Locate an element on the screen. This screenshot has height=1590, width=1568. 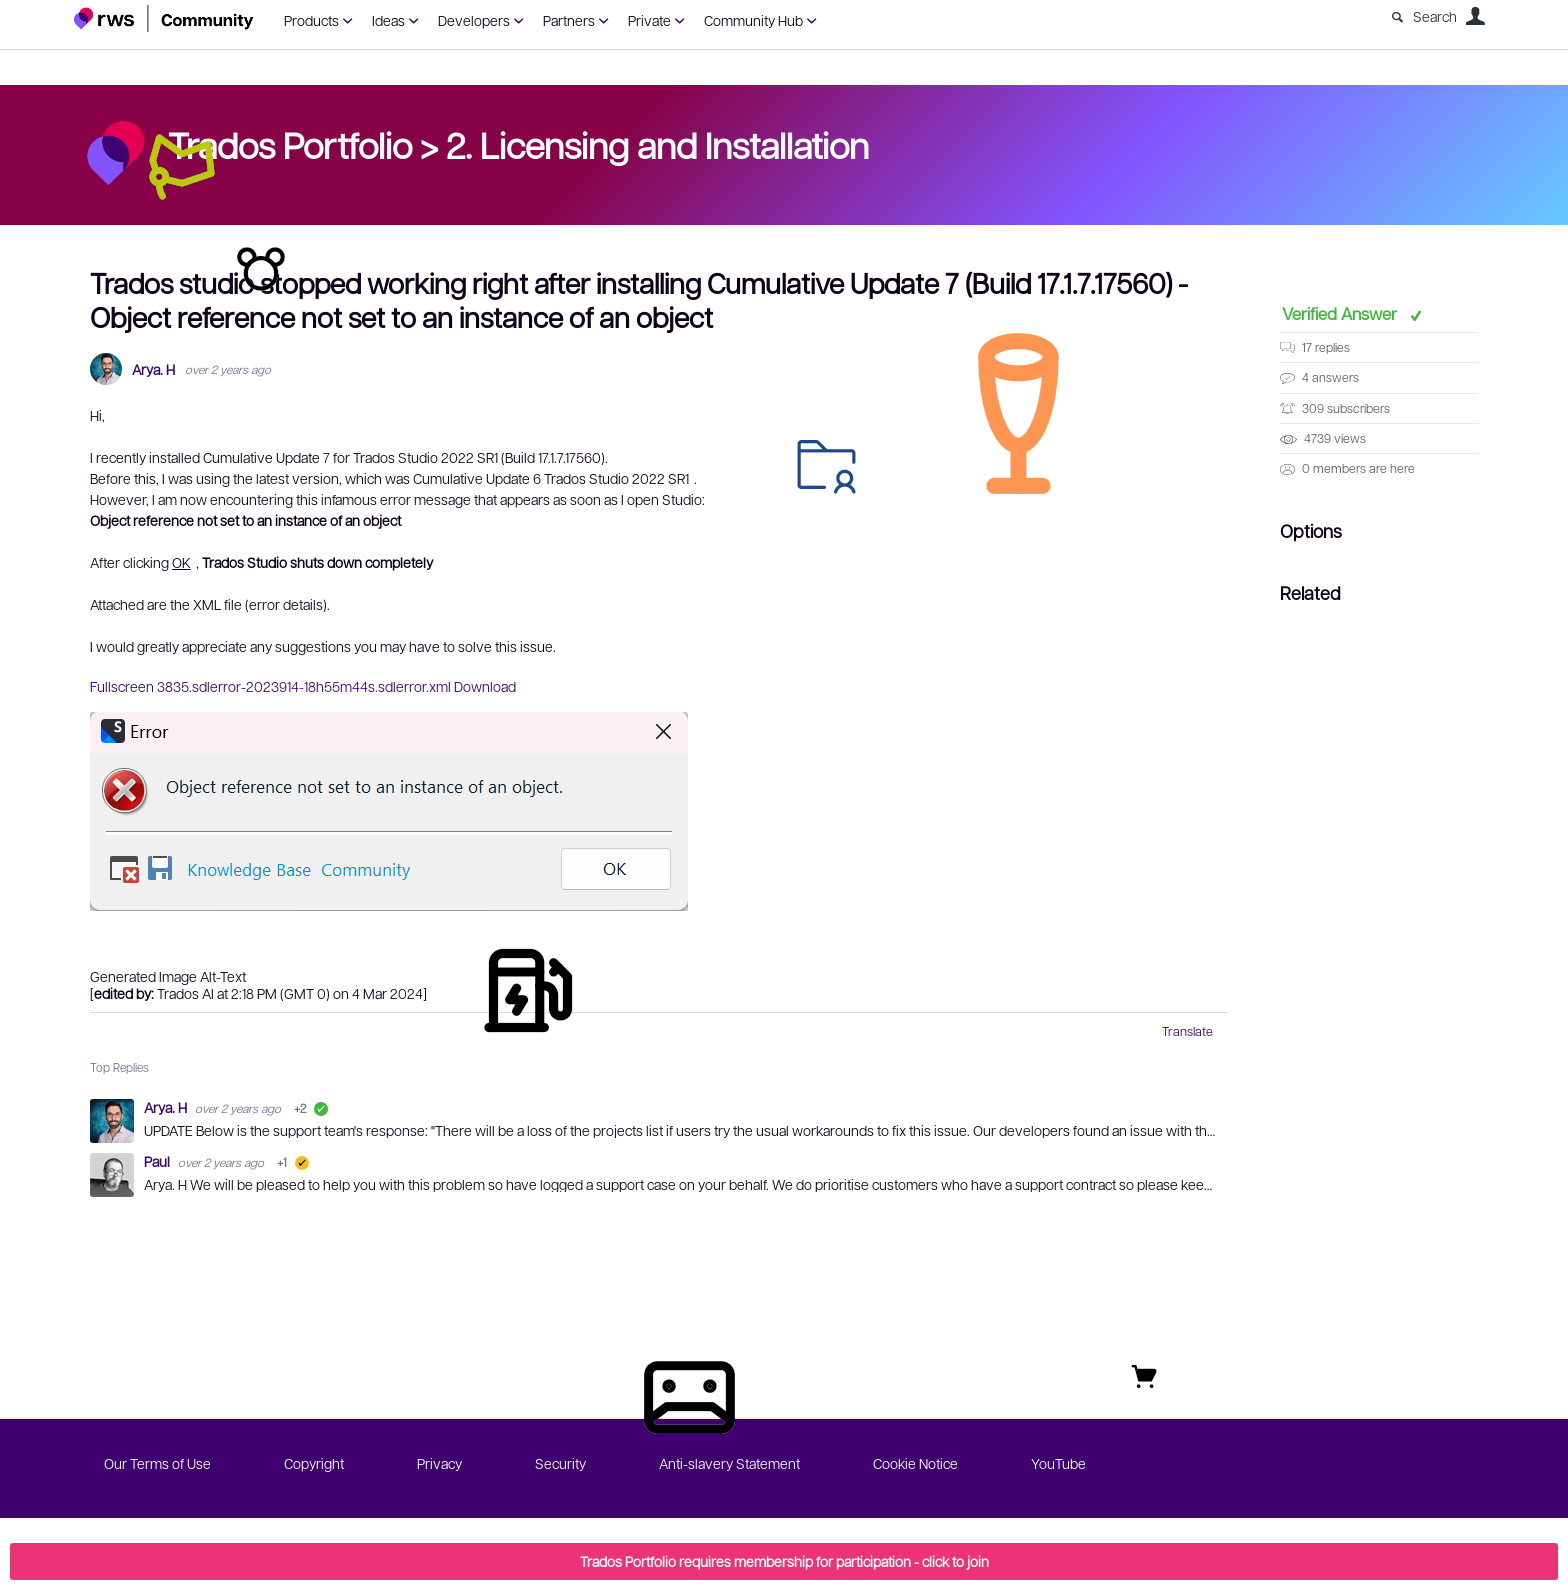
find nearby electric vehicle charging stations is located at coordinates (530, 990).